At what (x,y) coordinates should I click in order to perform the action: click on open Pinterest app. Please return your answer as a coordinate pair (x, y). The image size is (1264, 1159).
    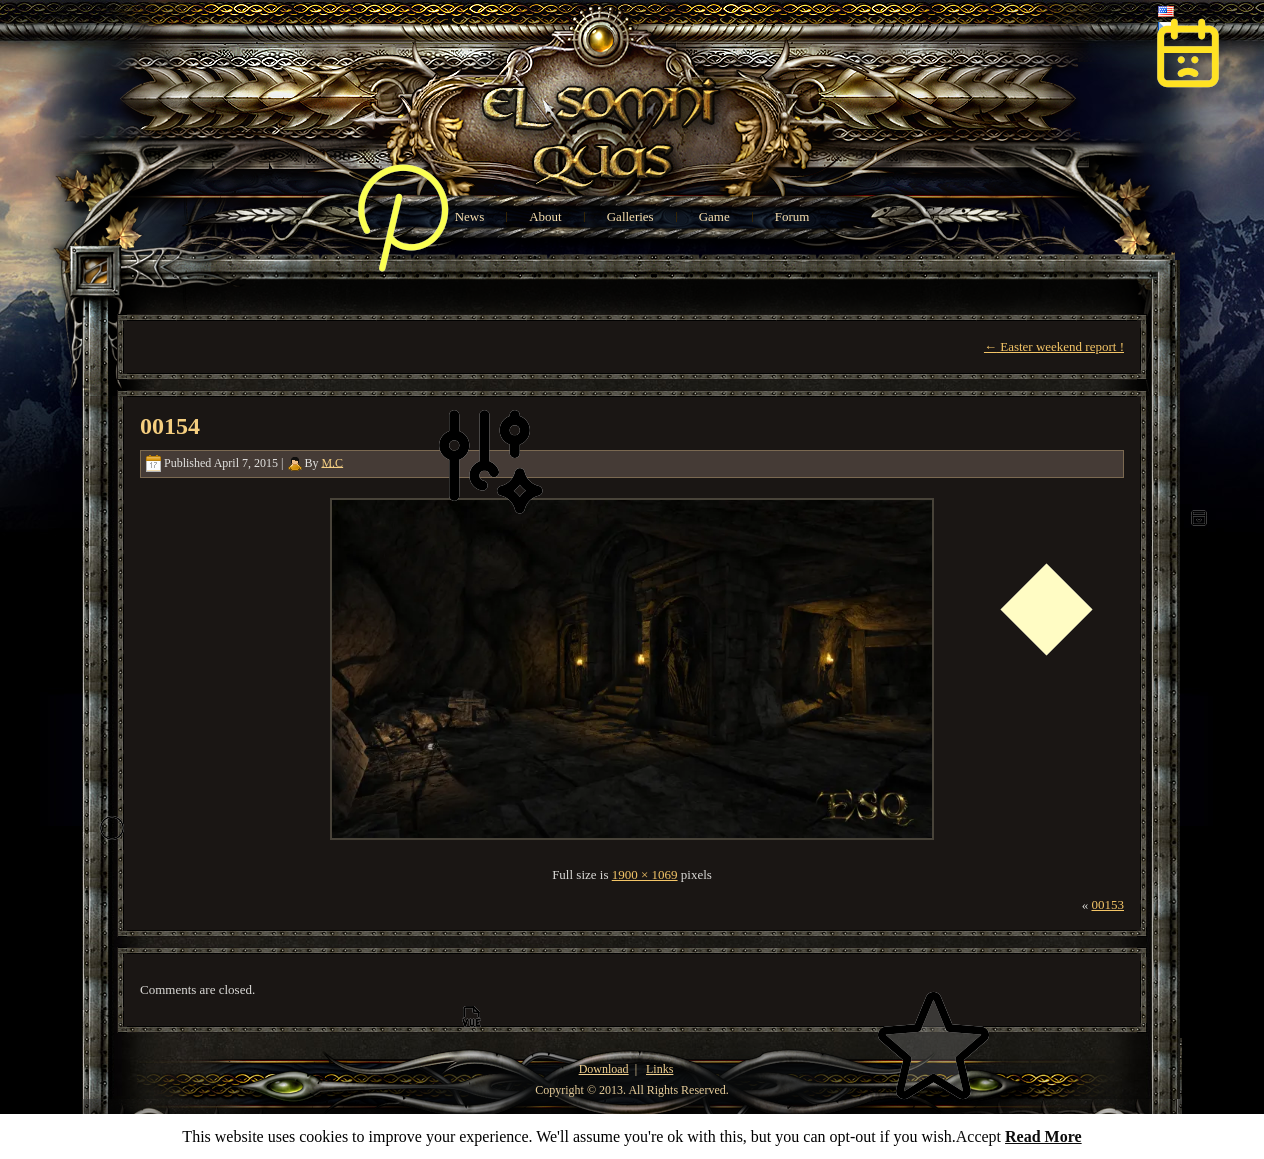
    Looking at the image, I should click on (399, 218).